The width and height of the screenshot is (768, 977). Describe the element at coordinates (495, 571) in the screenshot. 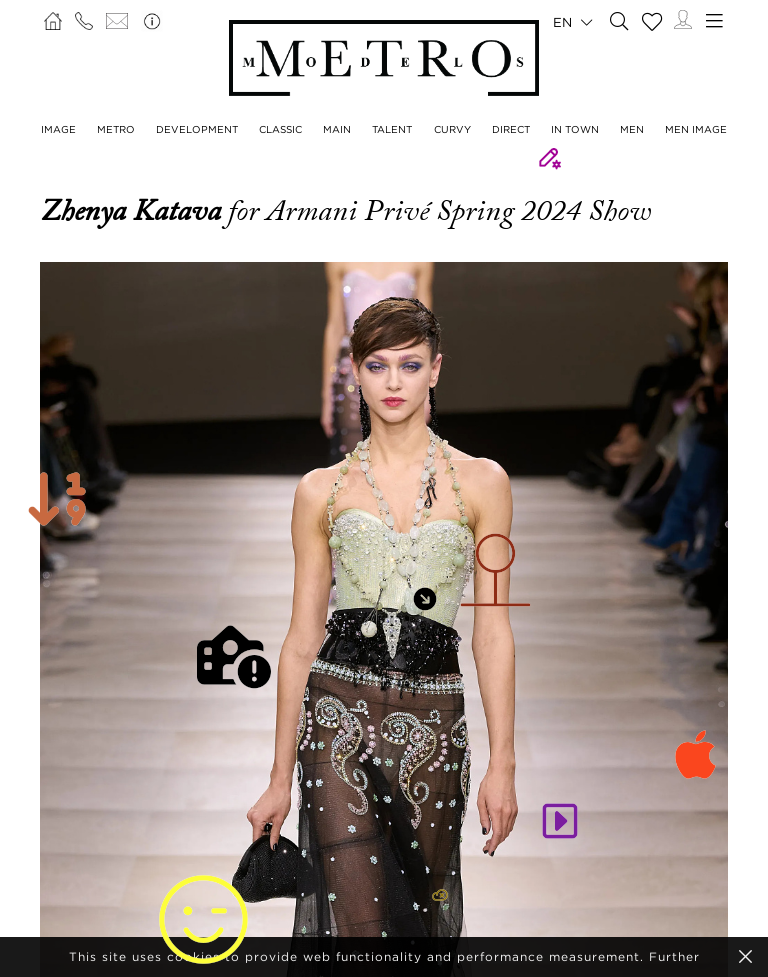

I see `mark a location on the map` at that location.